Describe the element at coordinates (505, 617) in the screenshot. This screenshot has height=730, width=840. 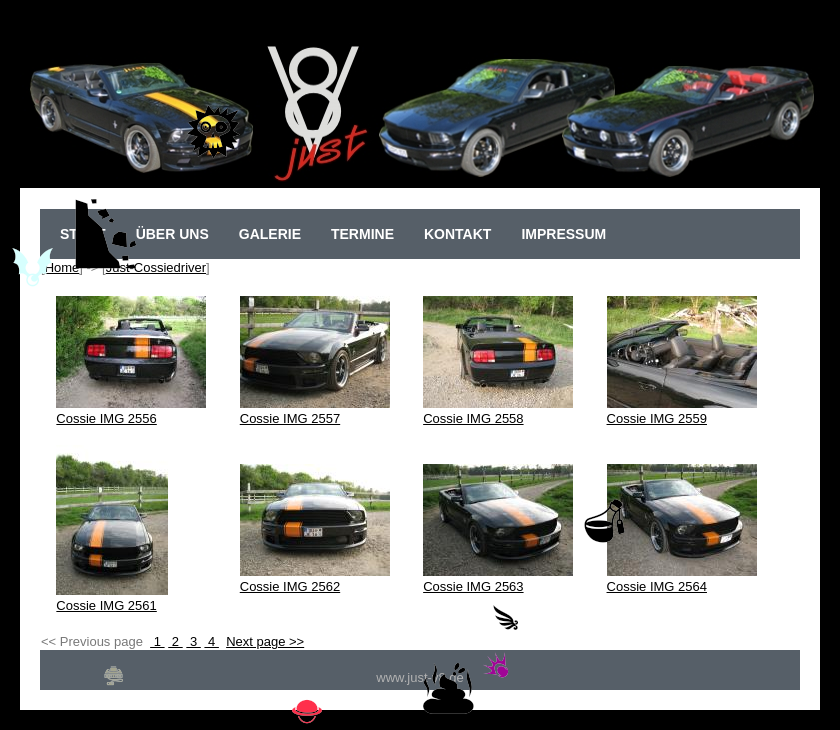
I see `indicates flight or airborne ability in gameplay` at that location.